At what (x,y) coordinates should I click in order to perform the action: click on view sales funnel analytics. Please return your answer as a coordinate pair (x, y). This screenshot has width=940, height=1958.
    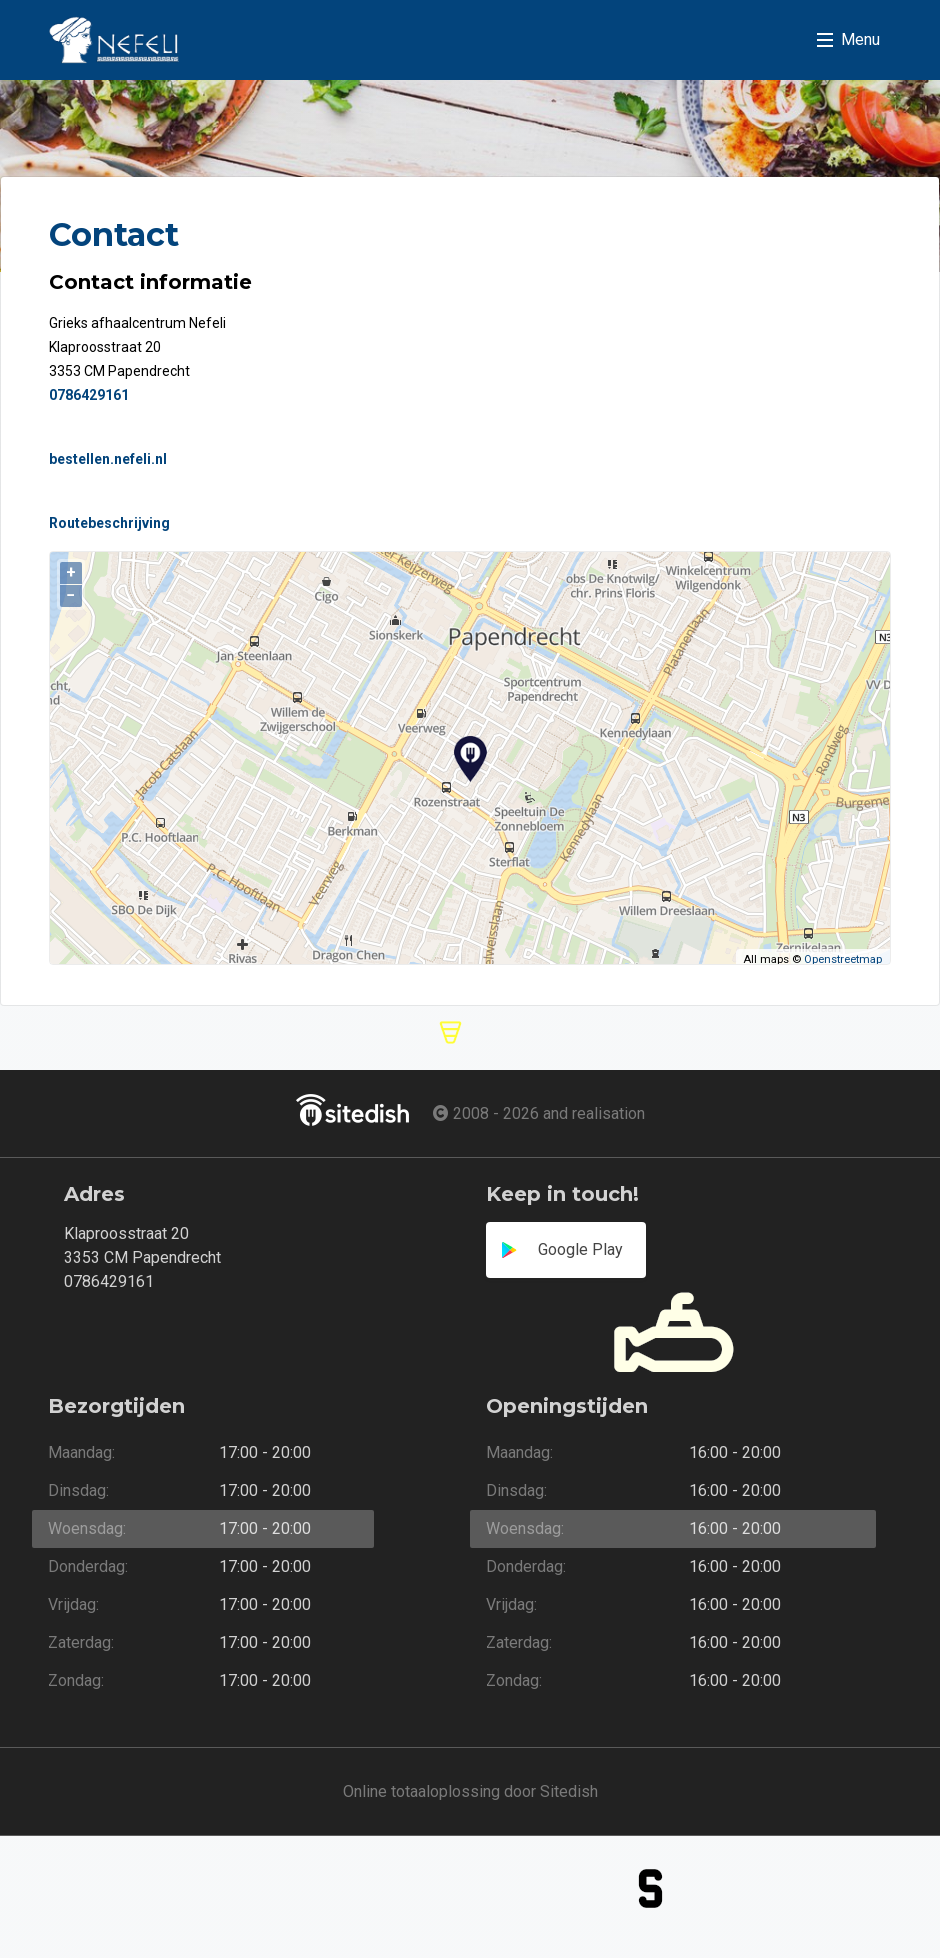
    Looking at the image, I should click on (450, 1032).